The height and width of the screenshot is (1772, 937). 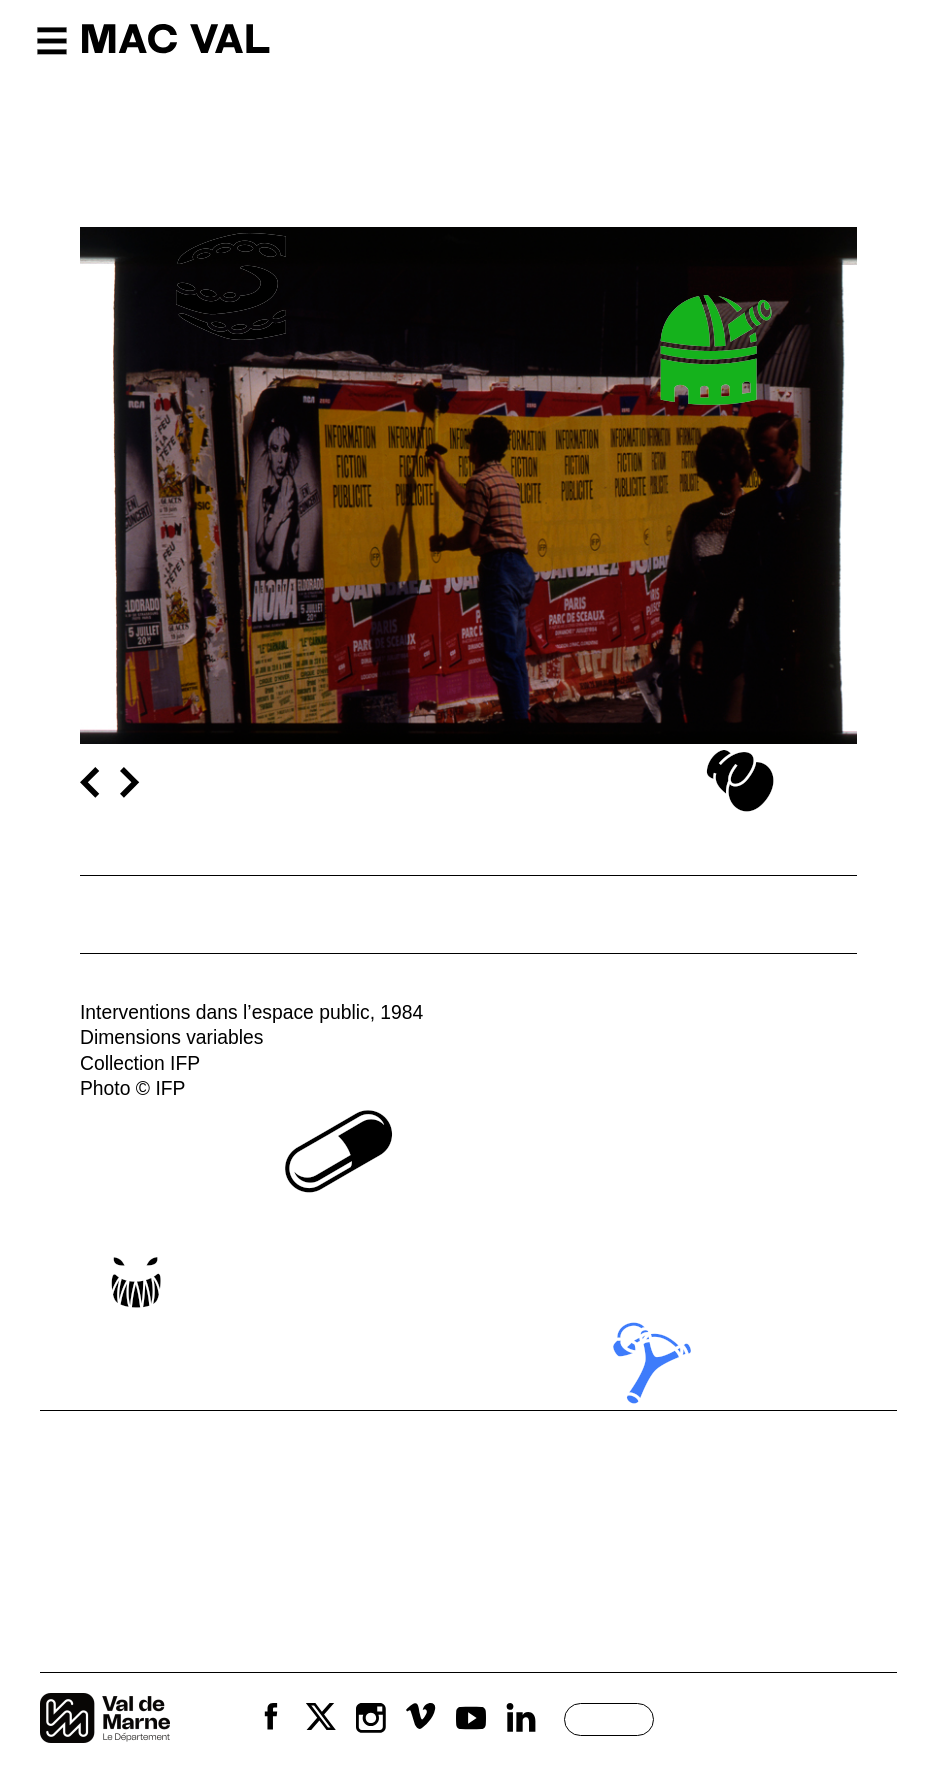 I want to click on access astronomy or stargazing features, so click(x=717, y=343).